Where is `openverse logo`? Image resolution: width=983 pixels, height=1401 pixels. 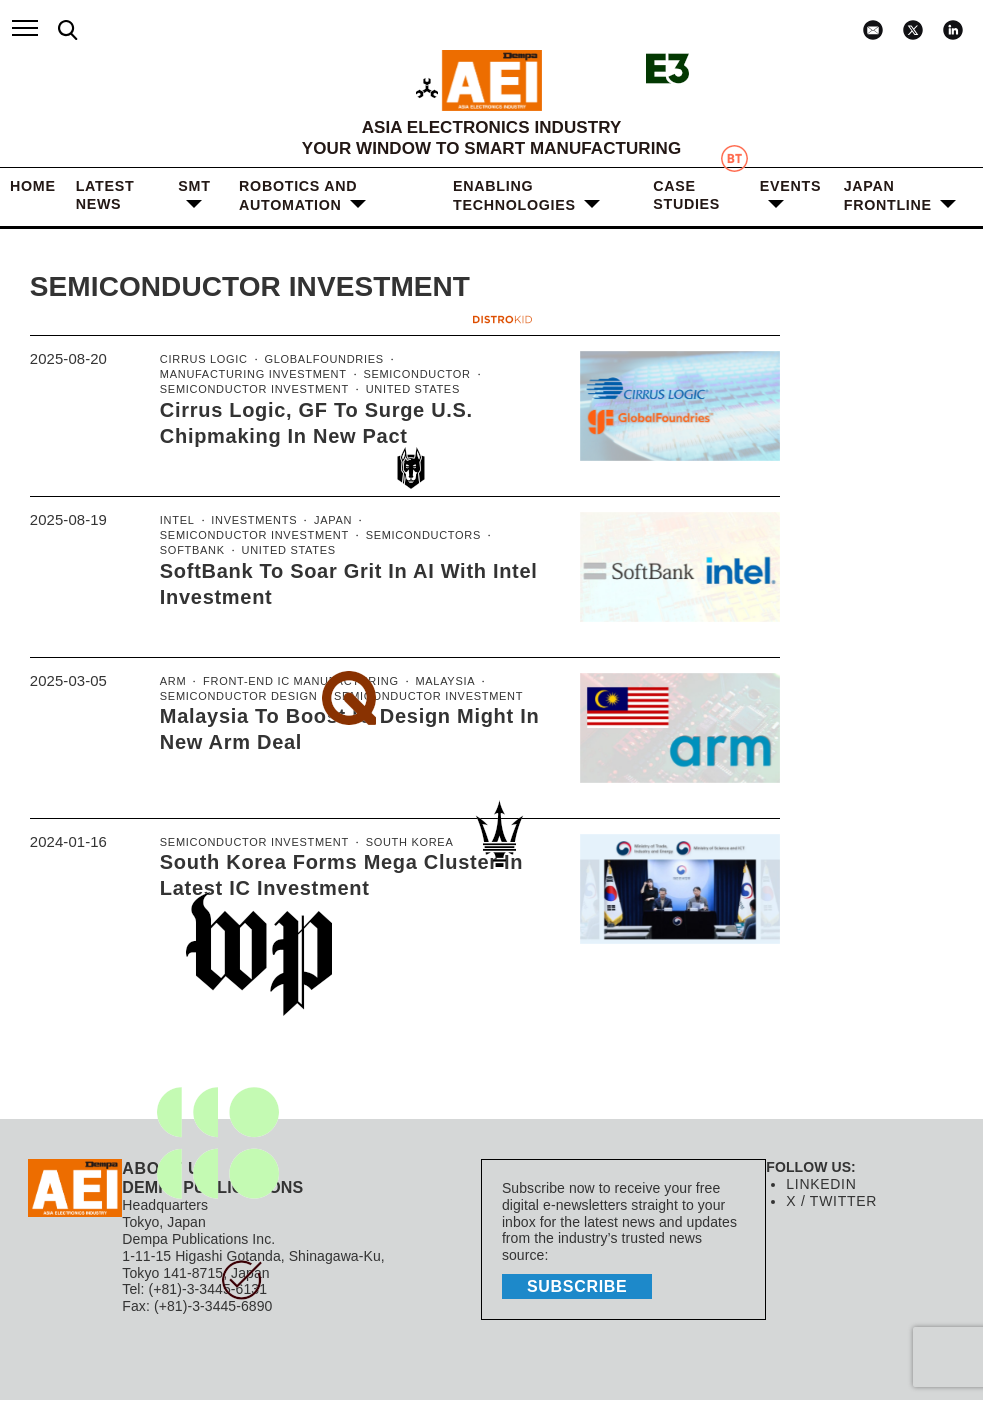 openverse logo is located at coordinates (218, 1143).